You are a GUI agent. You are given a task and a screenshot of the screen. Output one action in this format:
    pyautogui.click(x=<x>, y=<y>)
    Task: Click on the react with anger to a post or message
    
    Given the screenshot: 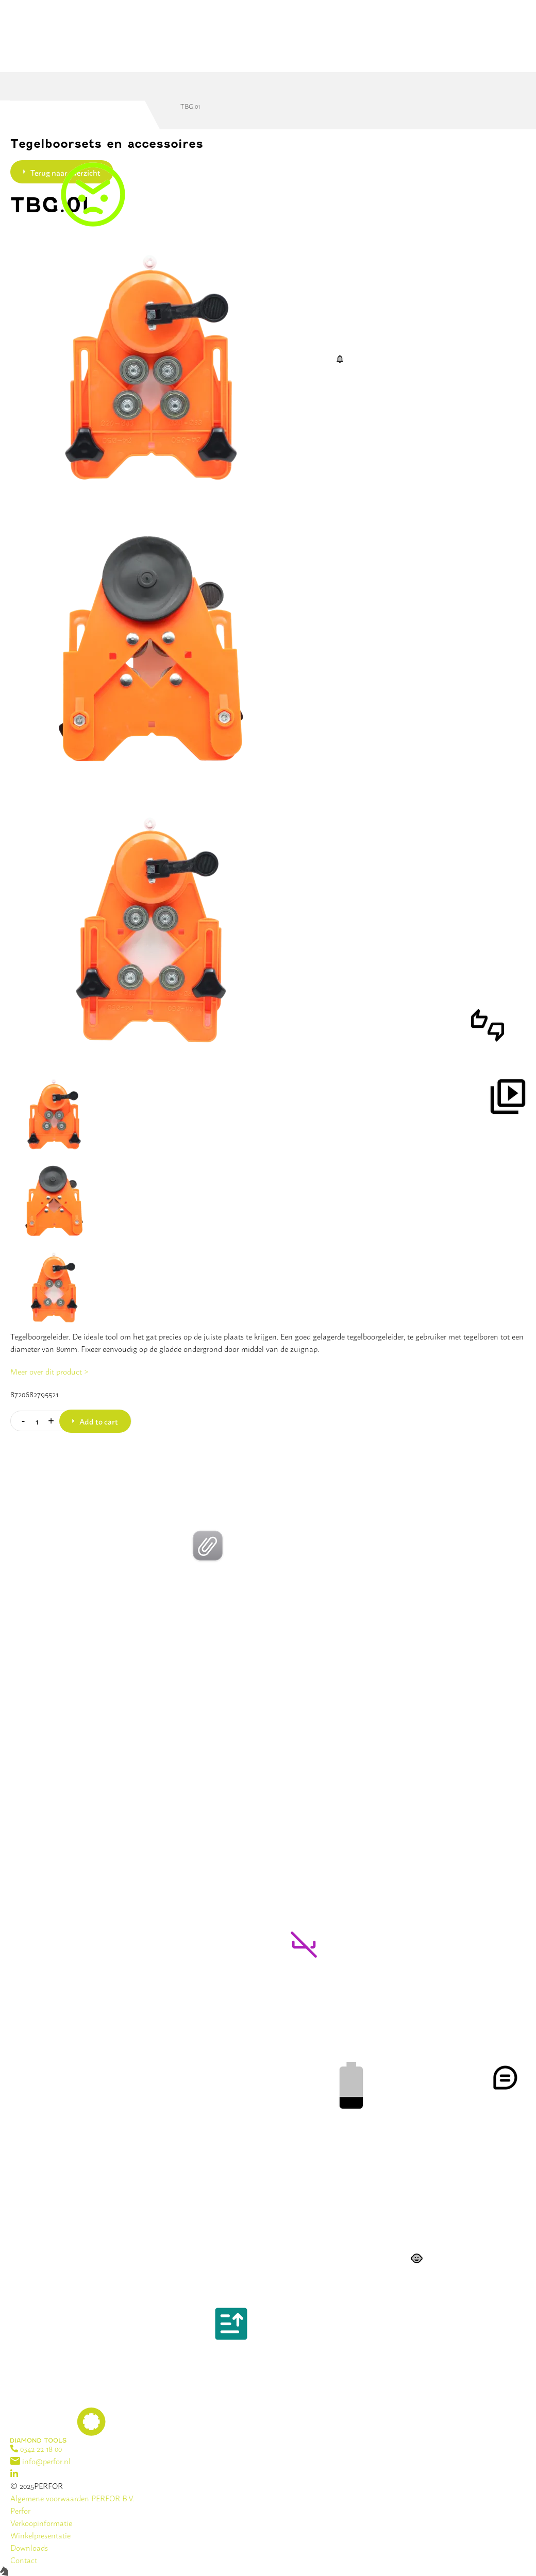 What is the action you would take?
    pyautogui.click(x=93, y=194)
    